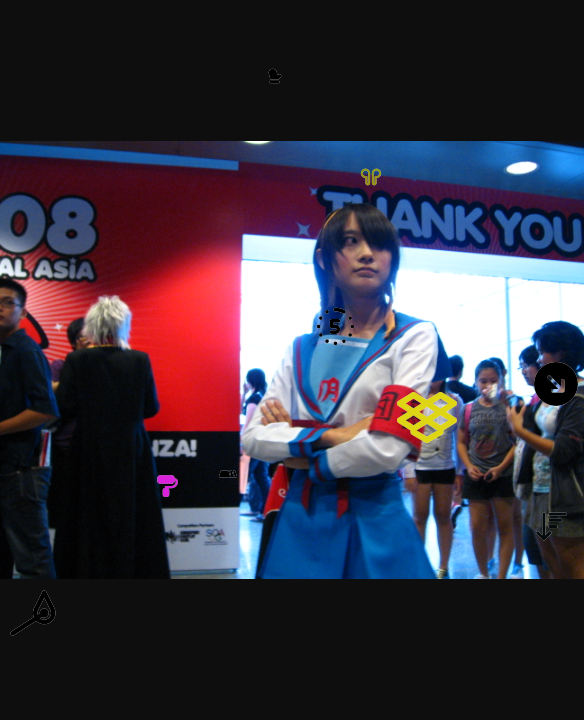  What do you see at coordinates (556, 384) in the screenshot?
I see `navigate to the next section below` at bounding box center [556, 384].